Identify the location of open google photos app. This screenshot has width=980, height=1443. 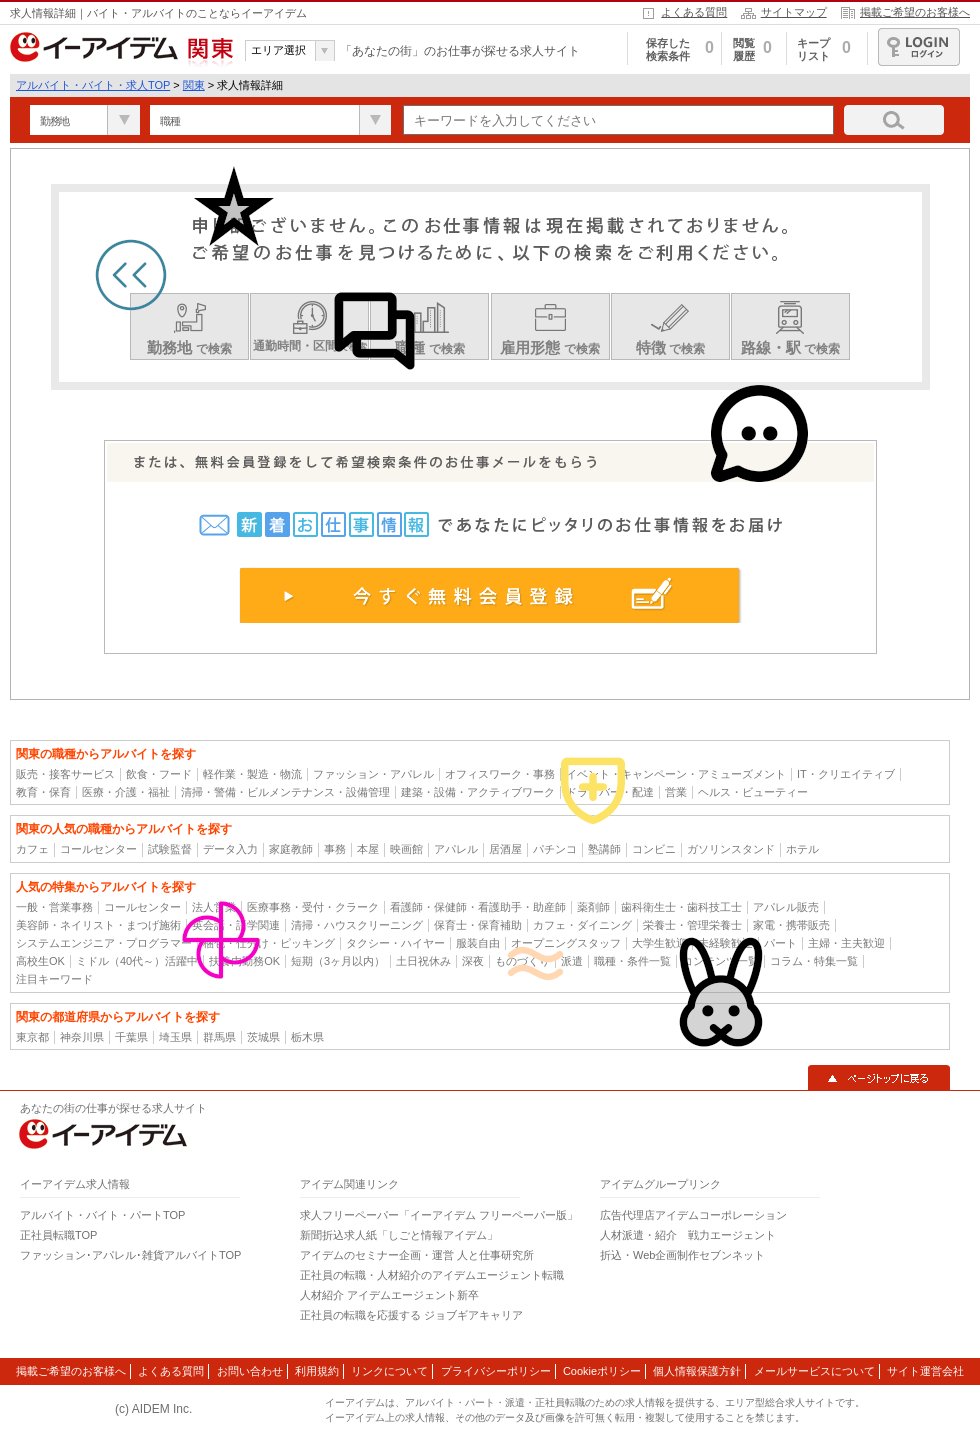
(221, 940).